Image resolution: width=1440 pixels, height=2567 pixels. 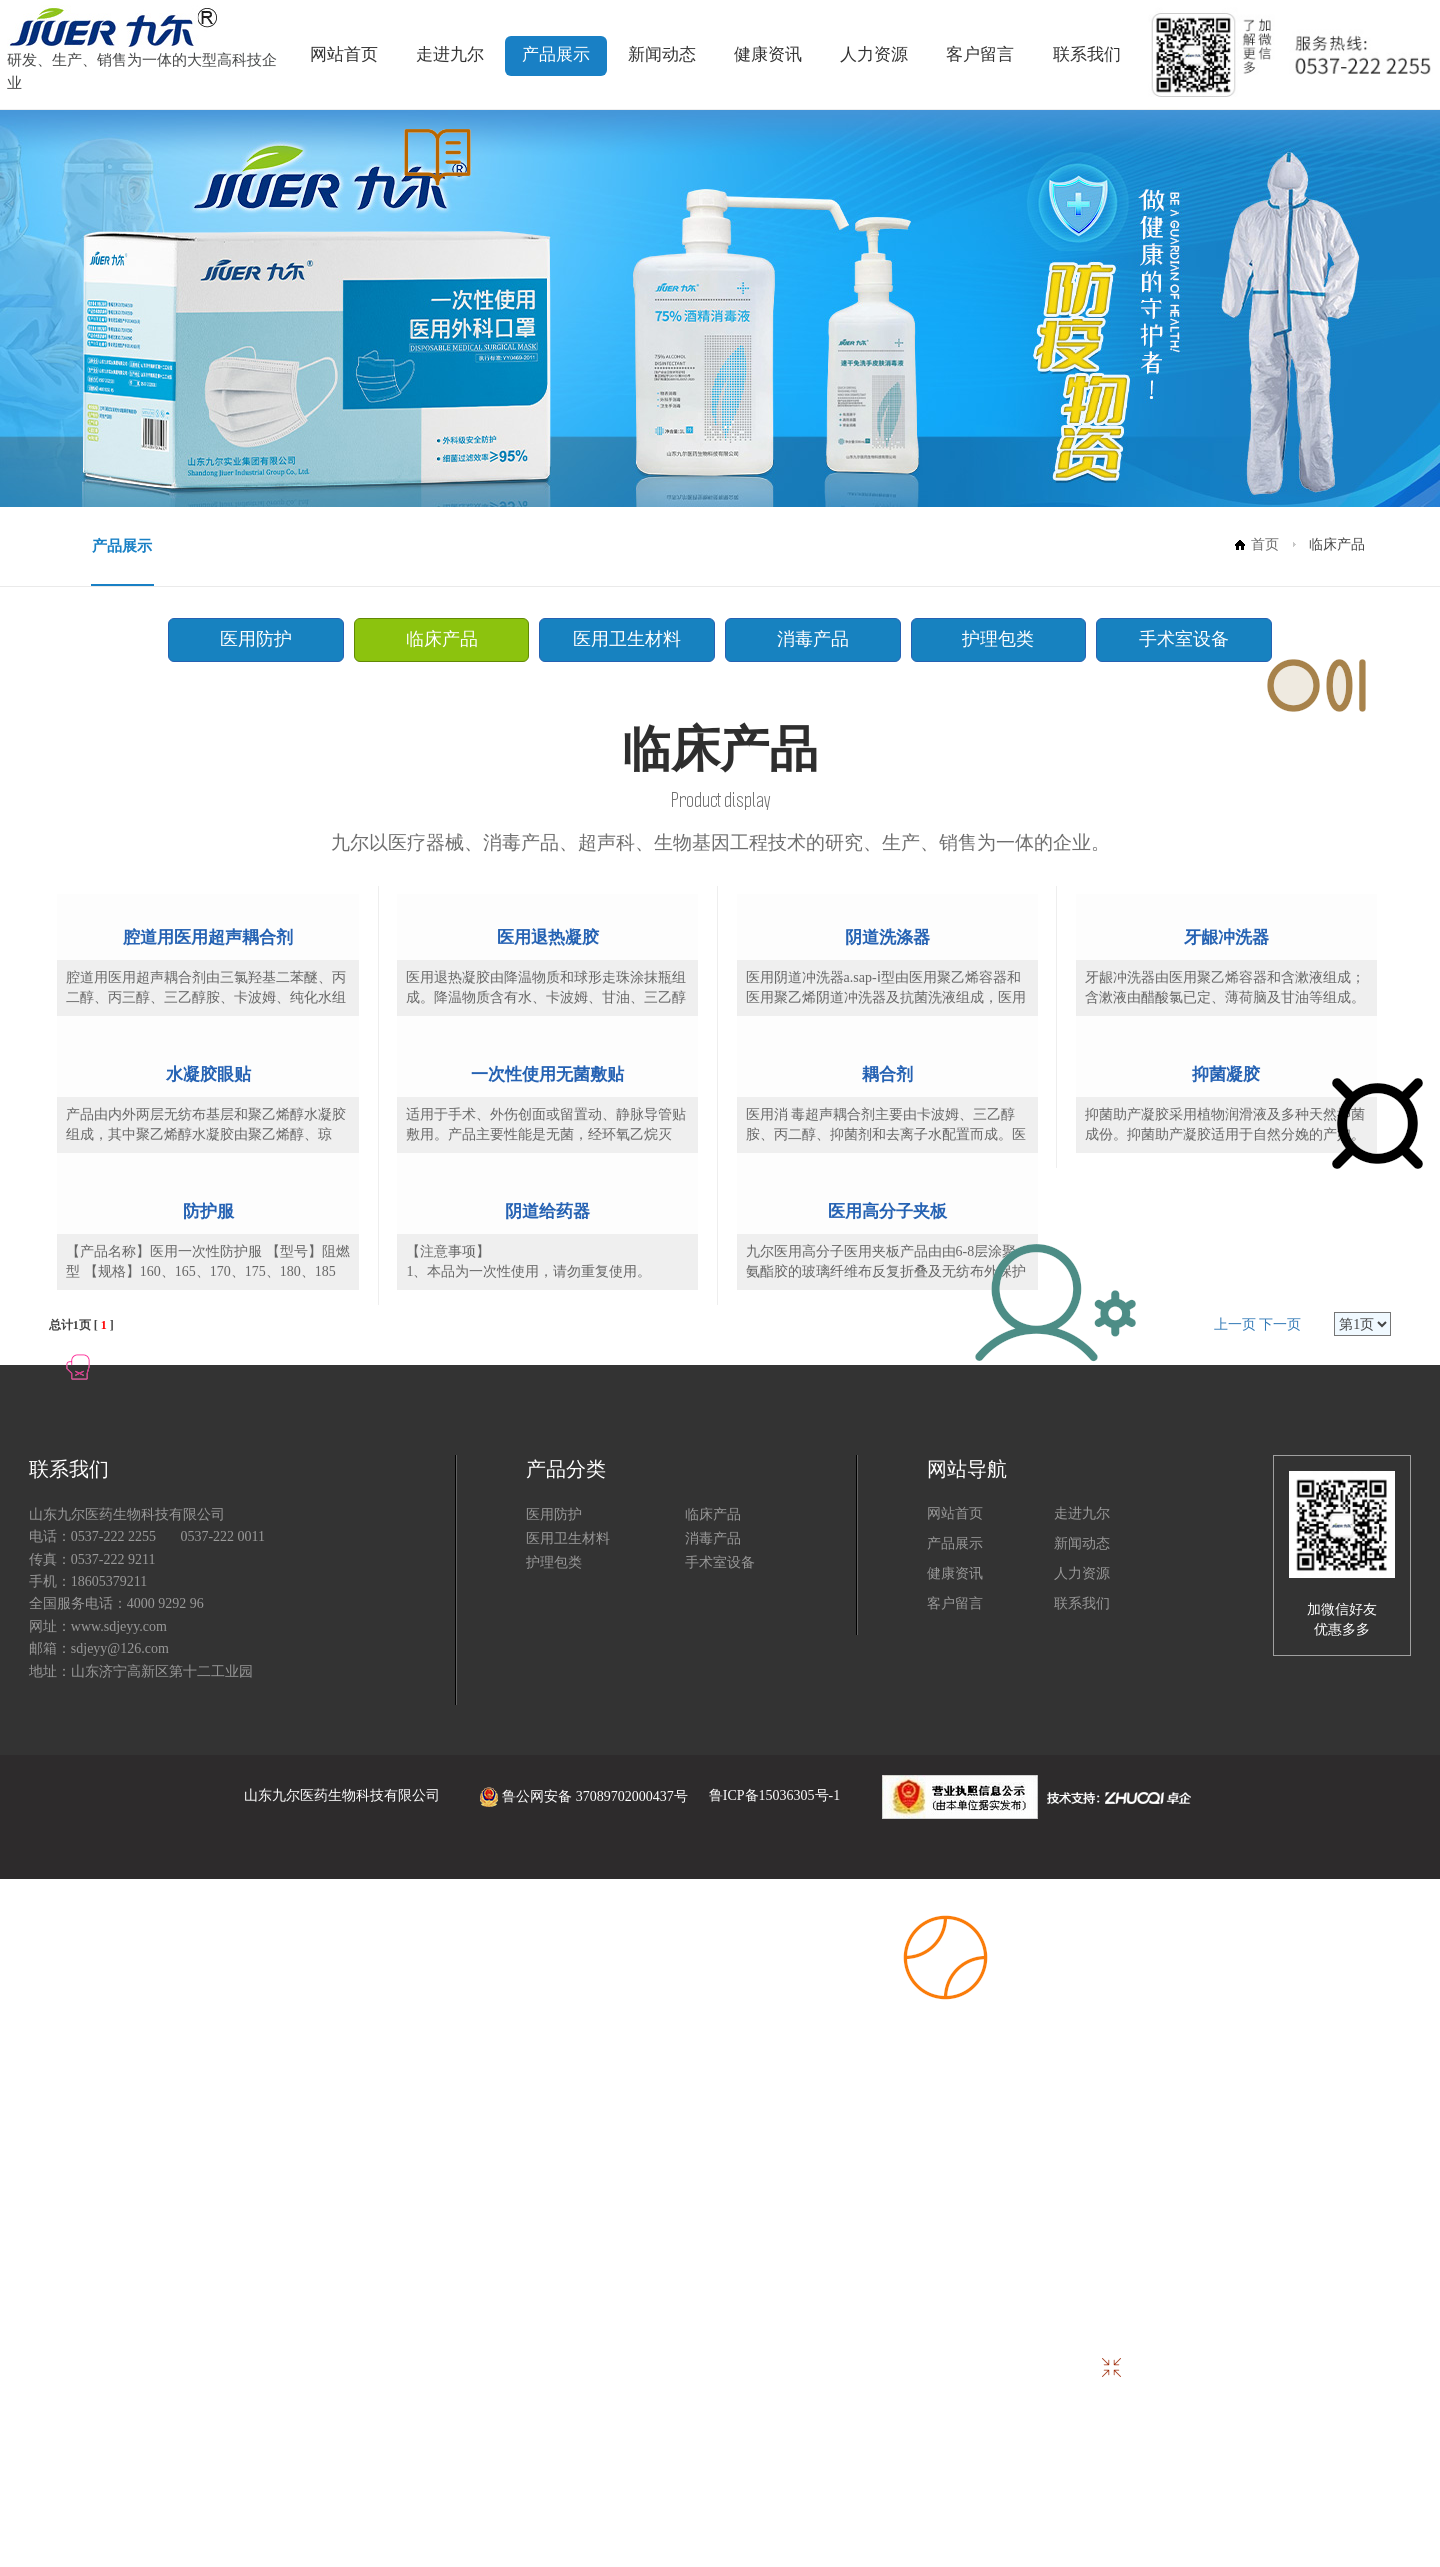 What do you see at coordinates (945, 1957) in the screenshot?
I see `access tennis or sports-related features` at bounding box center [945, 1957].